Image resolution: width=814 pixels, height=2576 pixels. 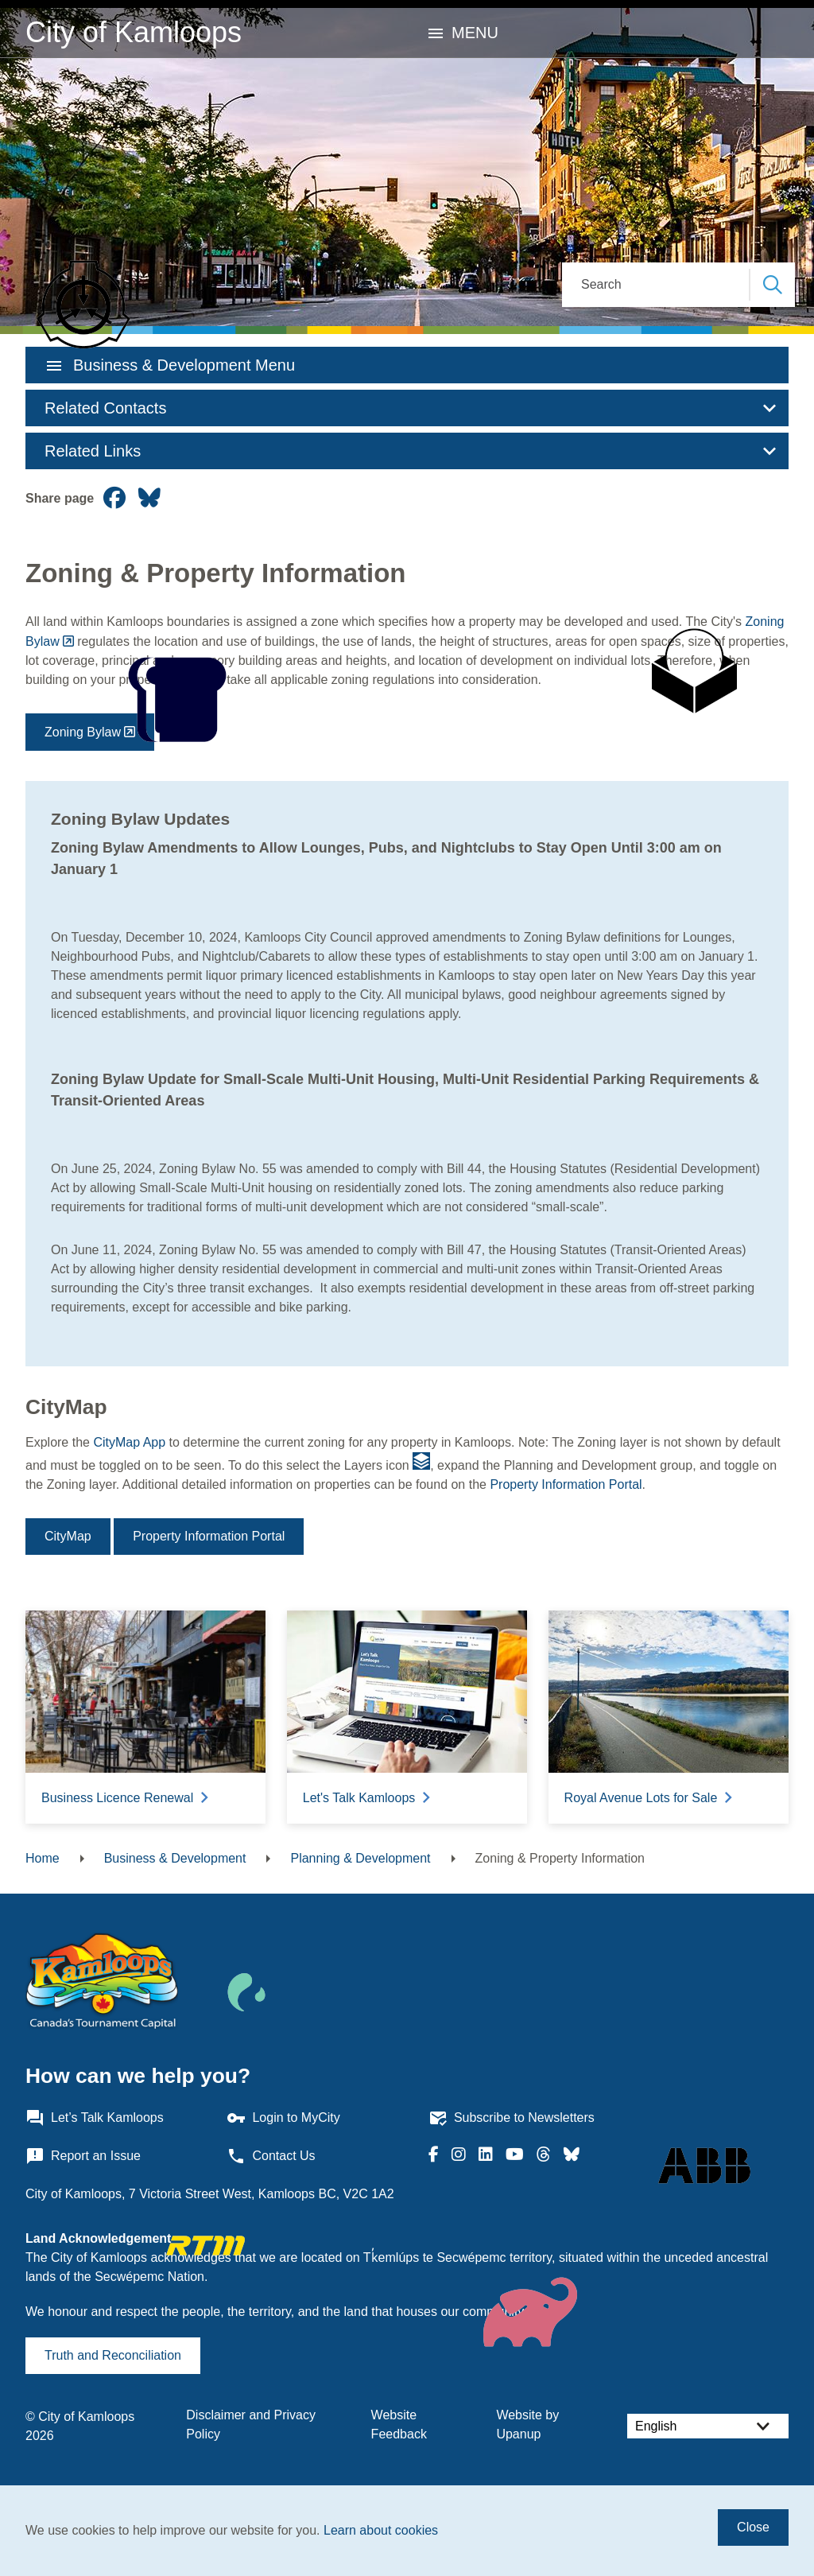 I want to click on taichi programming language logo, so click(x=246, y=1992).